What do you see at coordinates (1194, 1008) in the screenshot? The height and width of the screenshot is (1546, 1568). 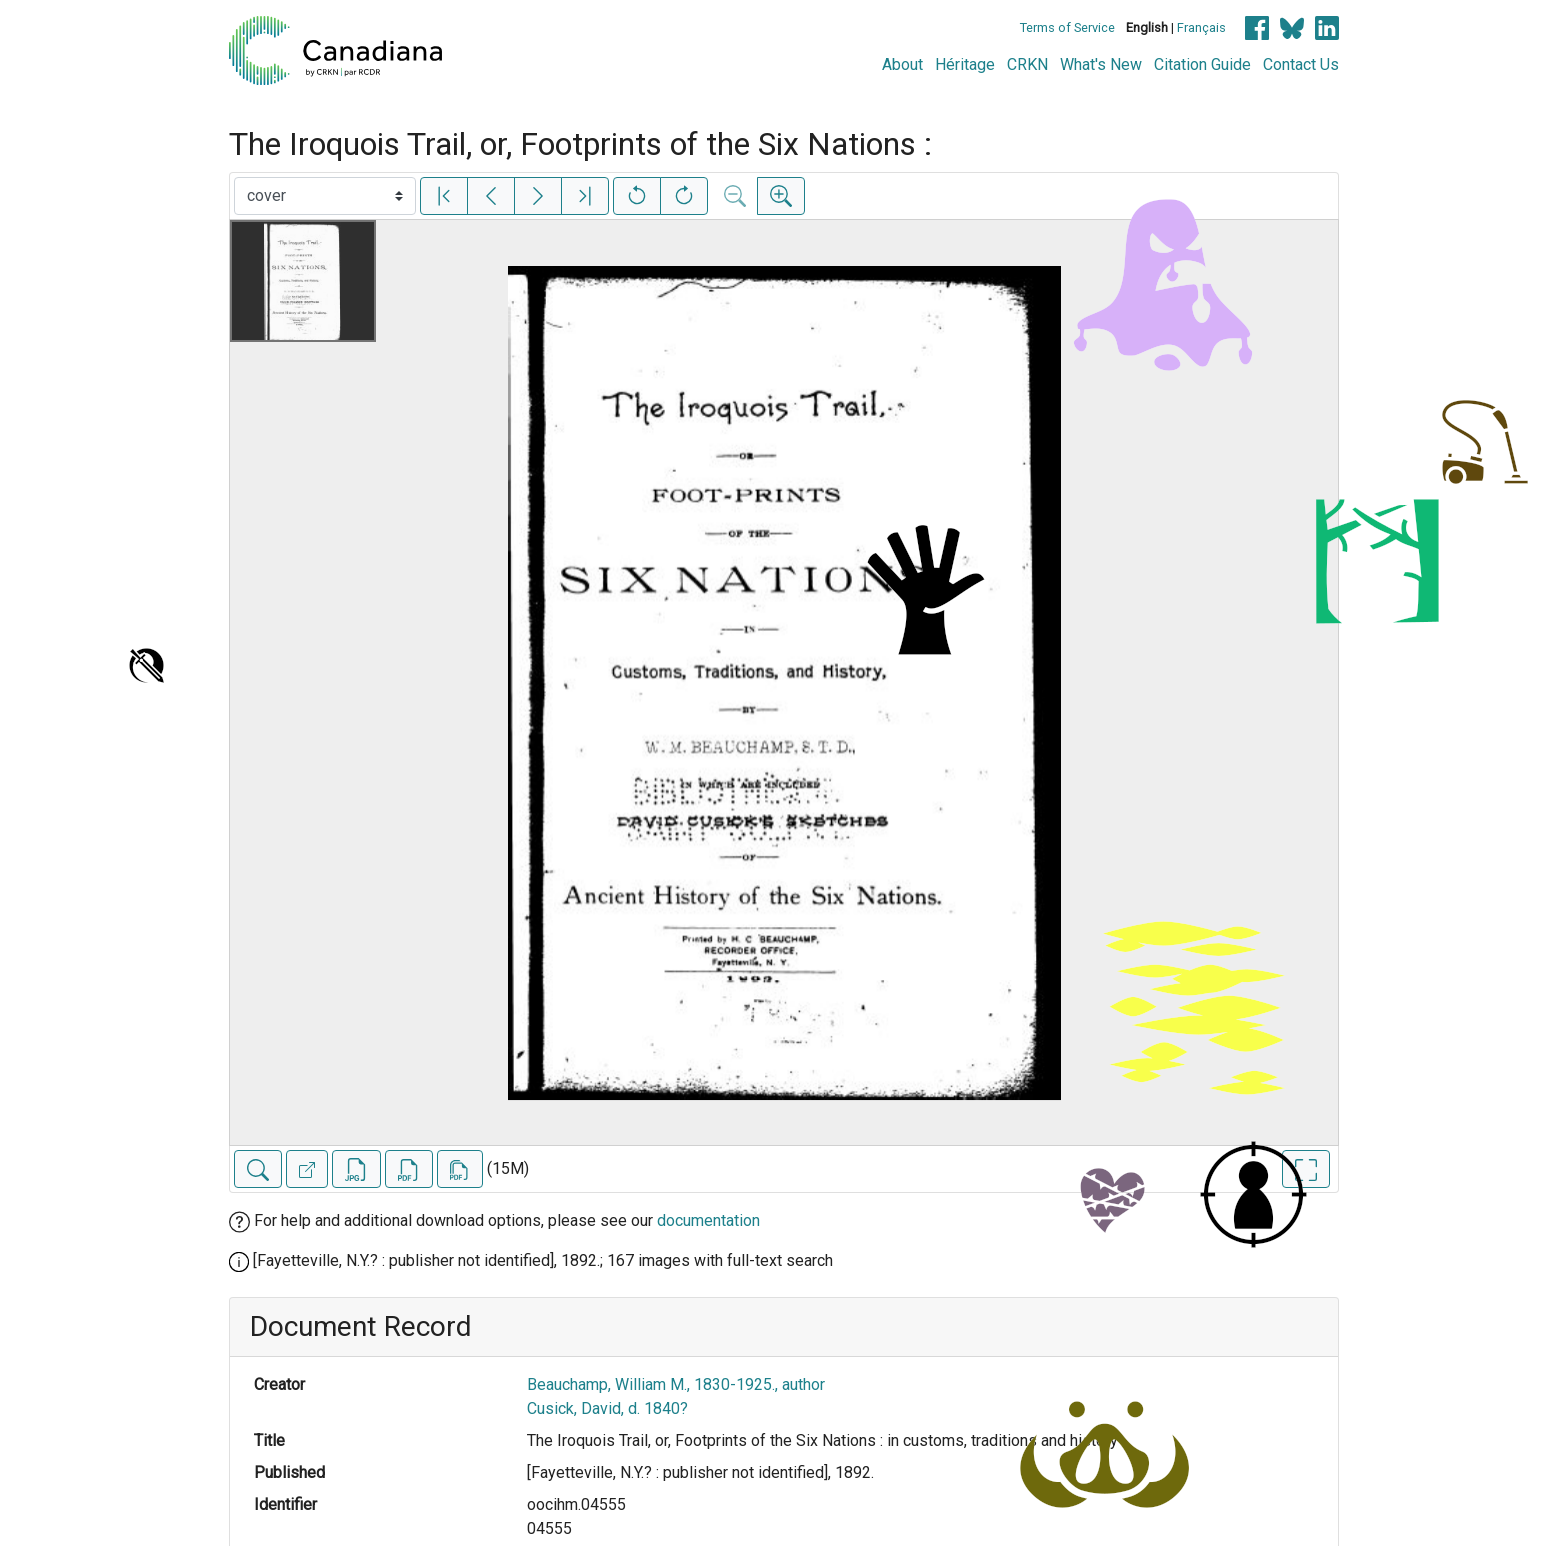 I see `indicates foggy weather conditions` at bounding box center [1194, 1008].